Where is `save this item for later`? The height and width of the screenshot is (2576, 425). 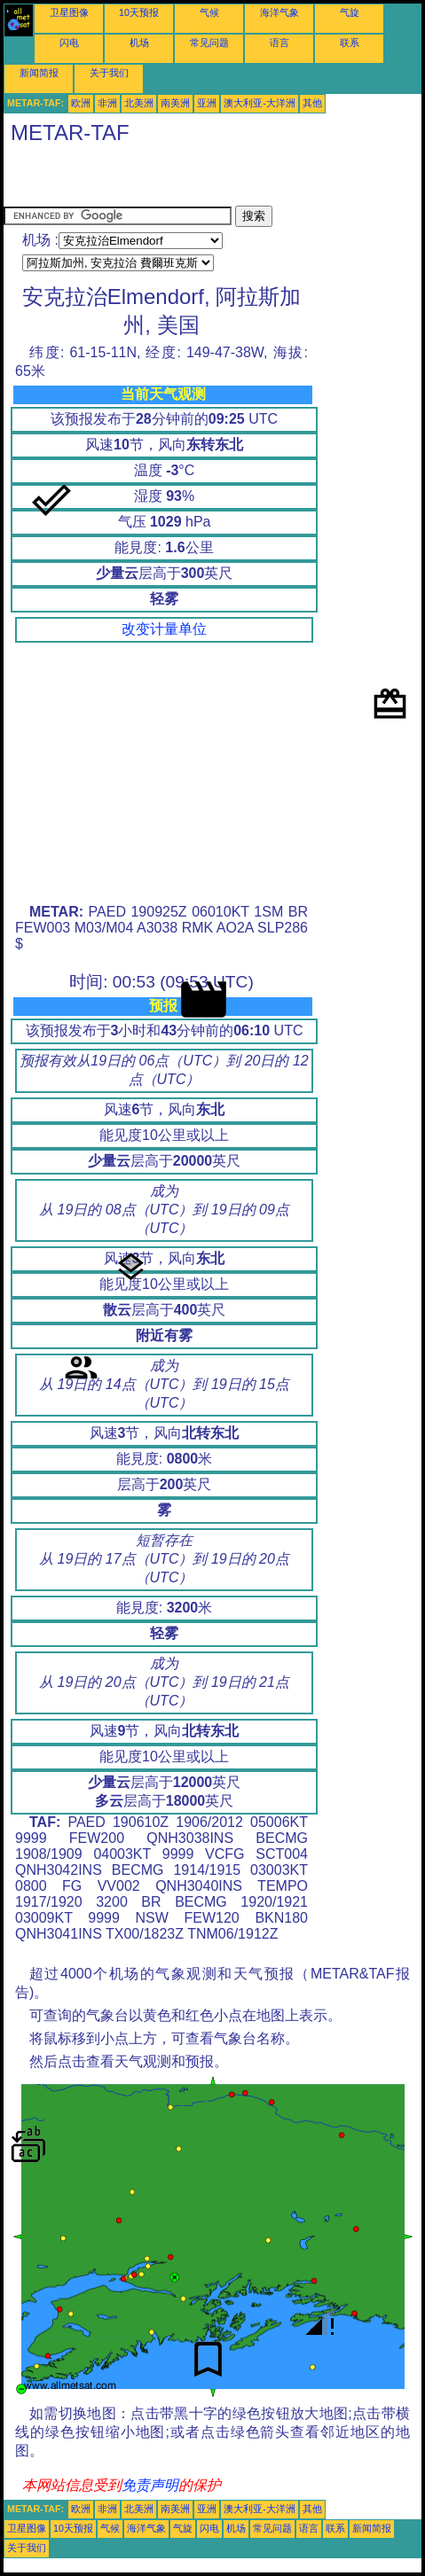
save this item for later is located at coordinates (208, 2359).